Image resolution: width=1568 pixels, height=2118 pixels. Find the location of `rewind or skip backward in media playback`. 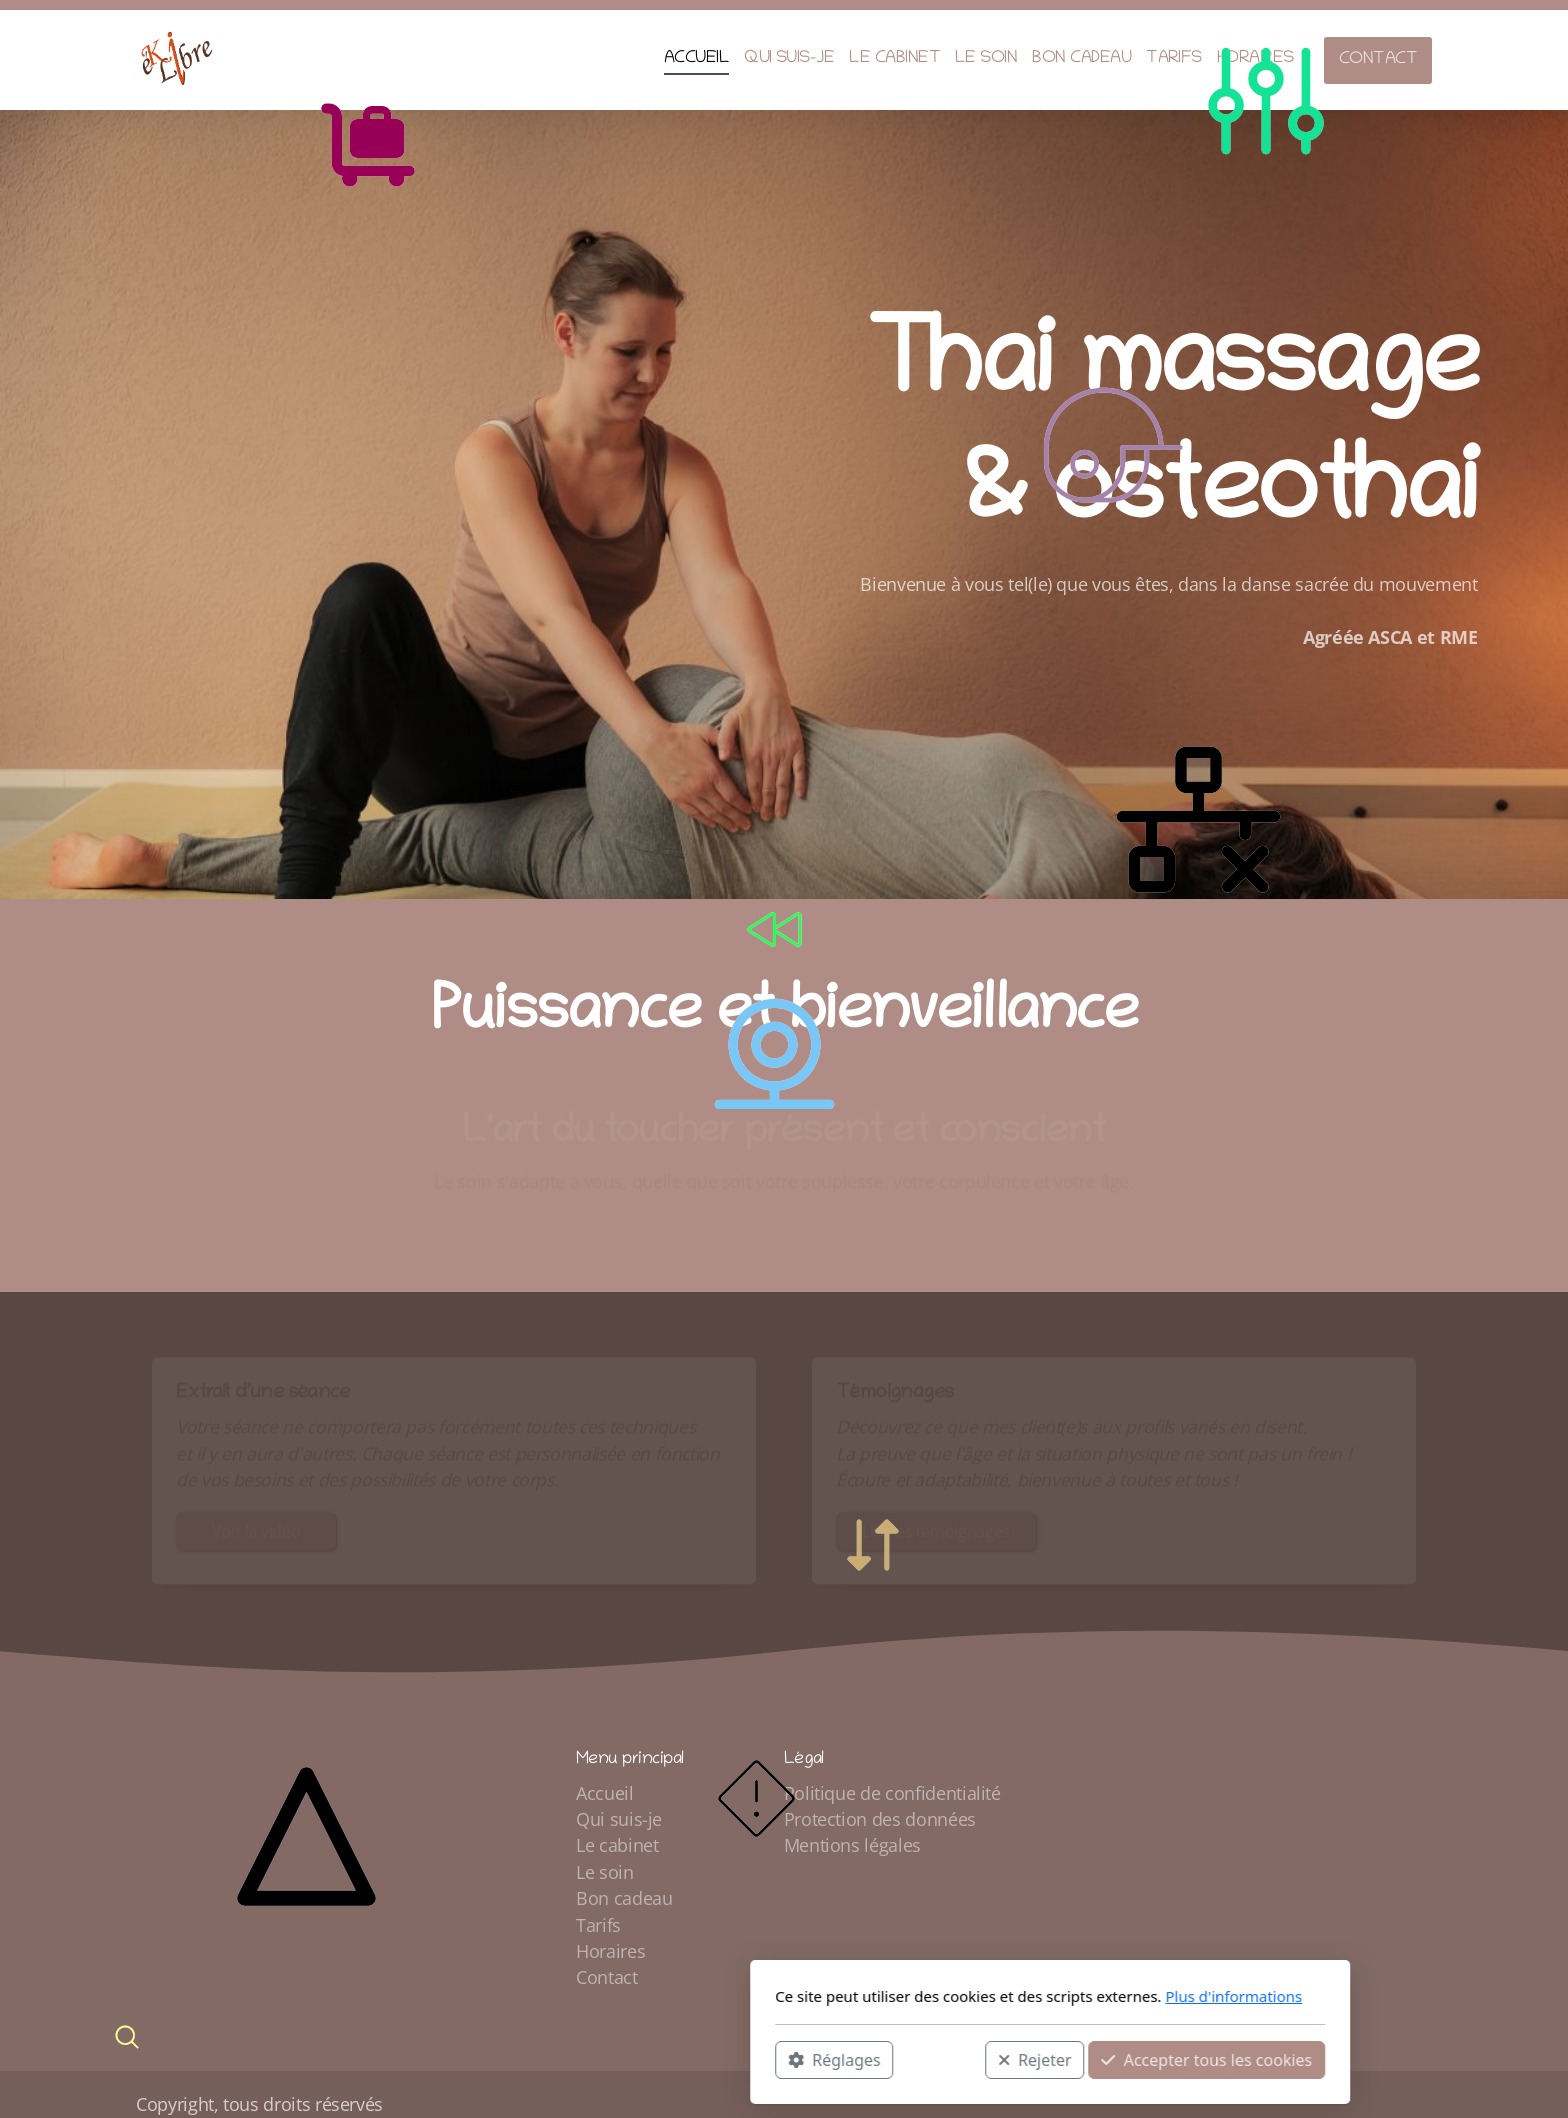

rewind or skip backward in media playback is located at coordinates (776, 929).